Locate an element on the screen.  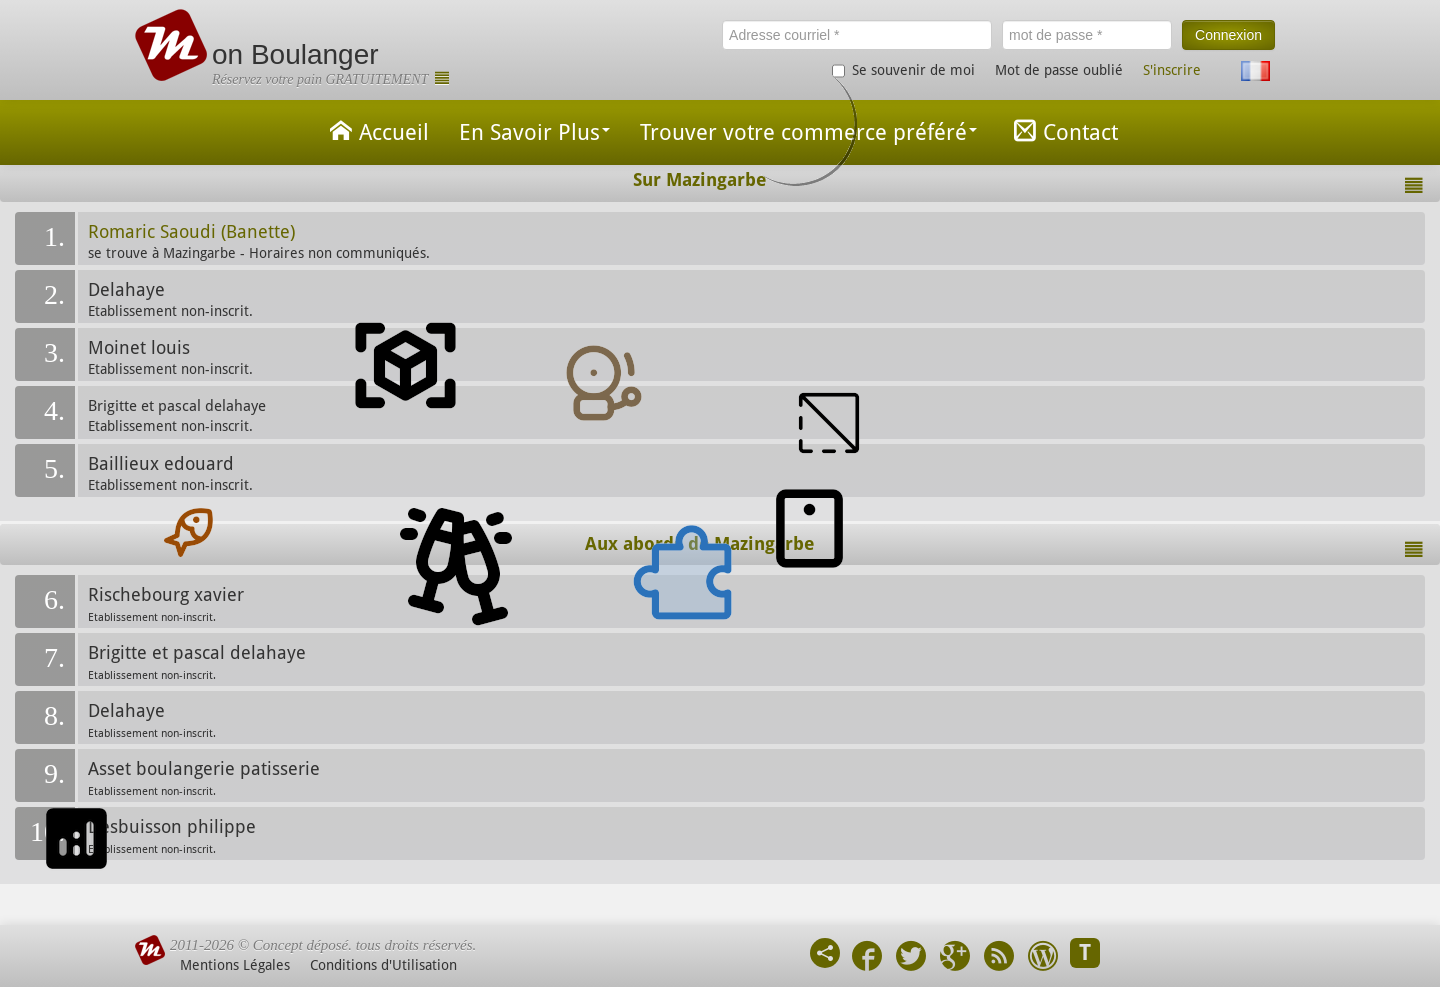
celebrate a milestone or achievement is located at coordinates (458, 566).